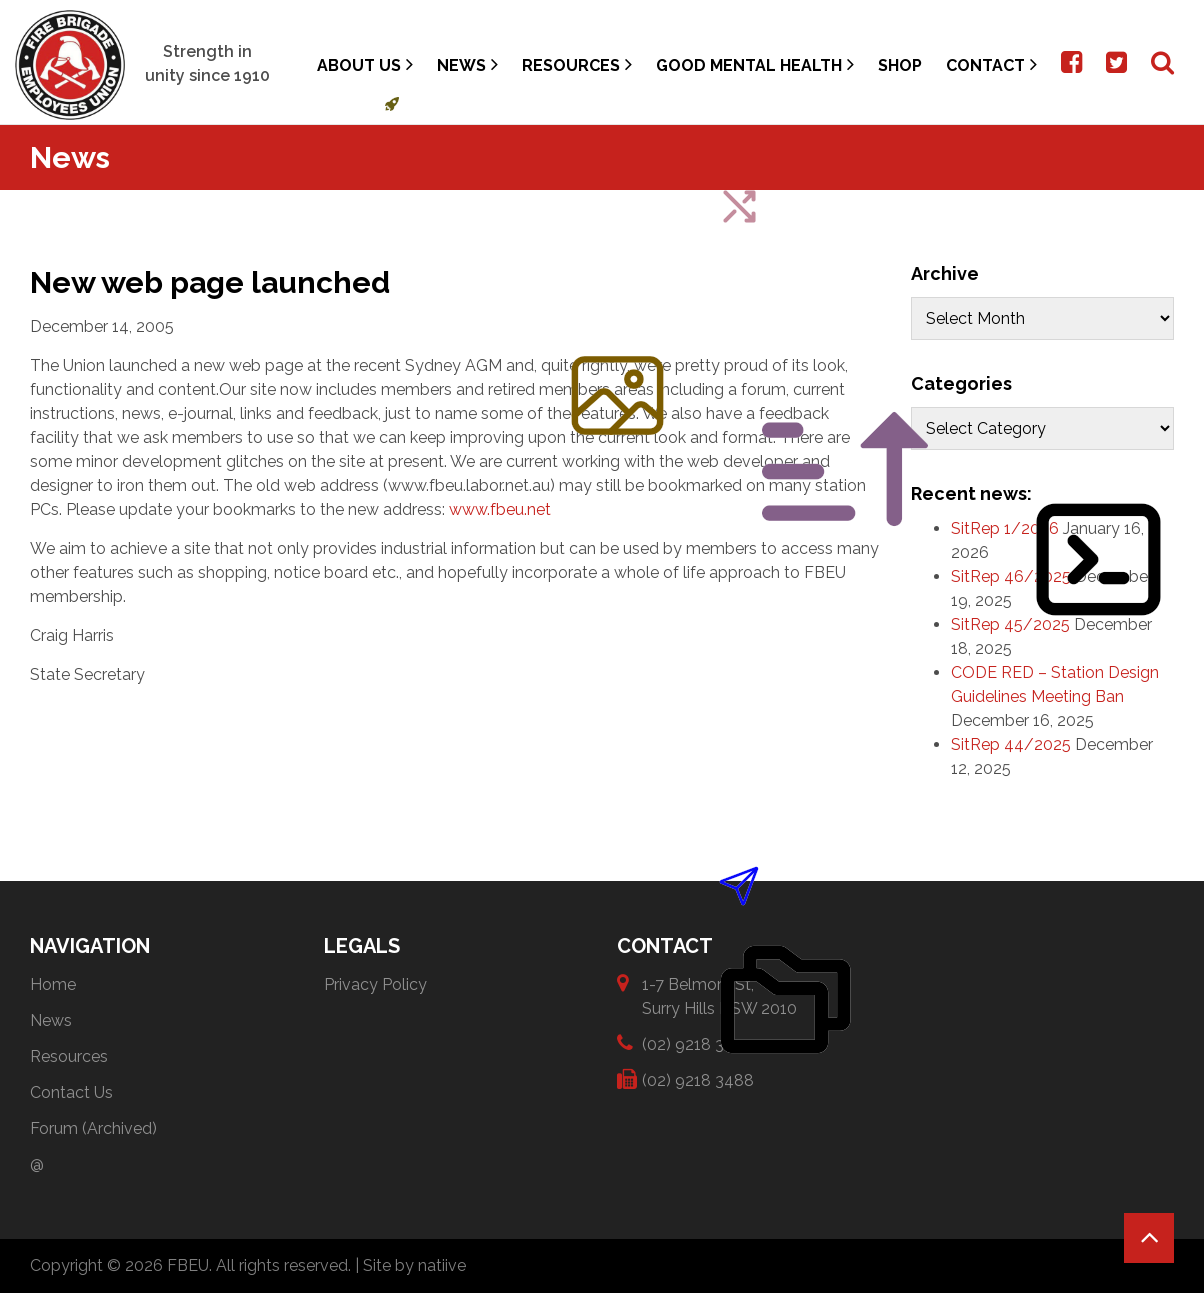 The height and width of the screenshot is (1293, 1204). Describe the element at coordinates (739, 886) in the screenshot. I see `send a message` at that location.